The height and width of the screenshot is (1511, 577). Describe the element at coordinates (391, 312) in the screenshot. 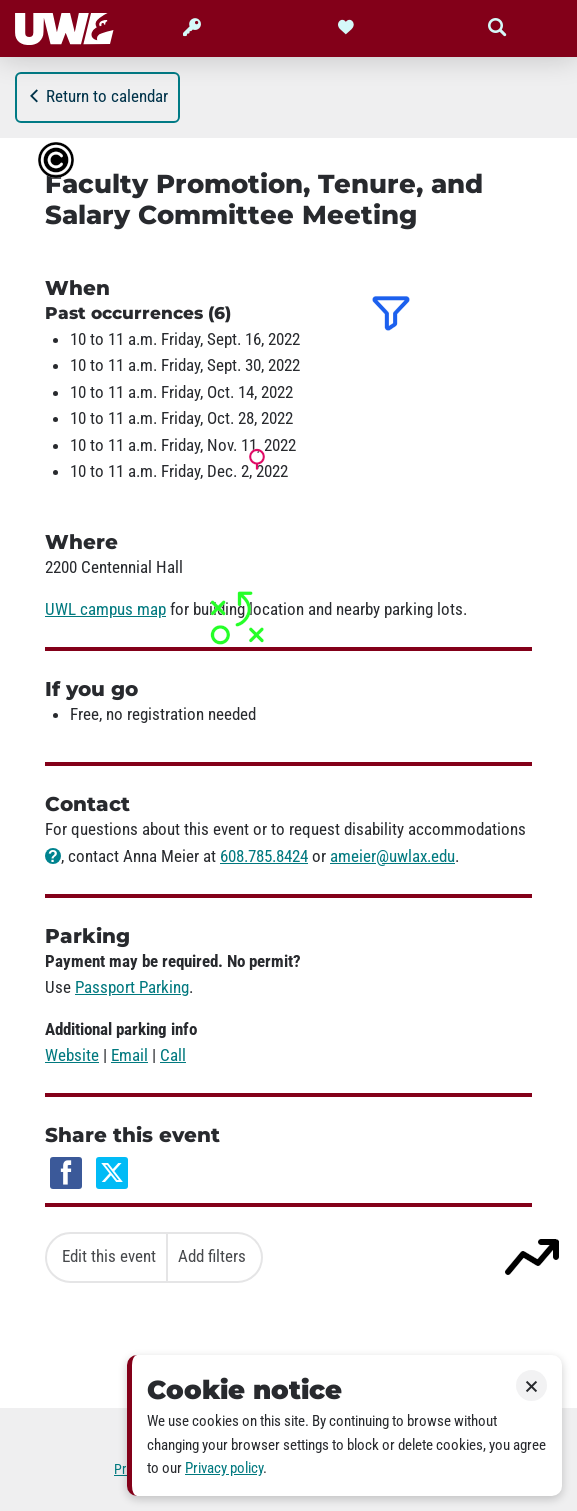

I see `filter or sort content` at that location.